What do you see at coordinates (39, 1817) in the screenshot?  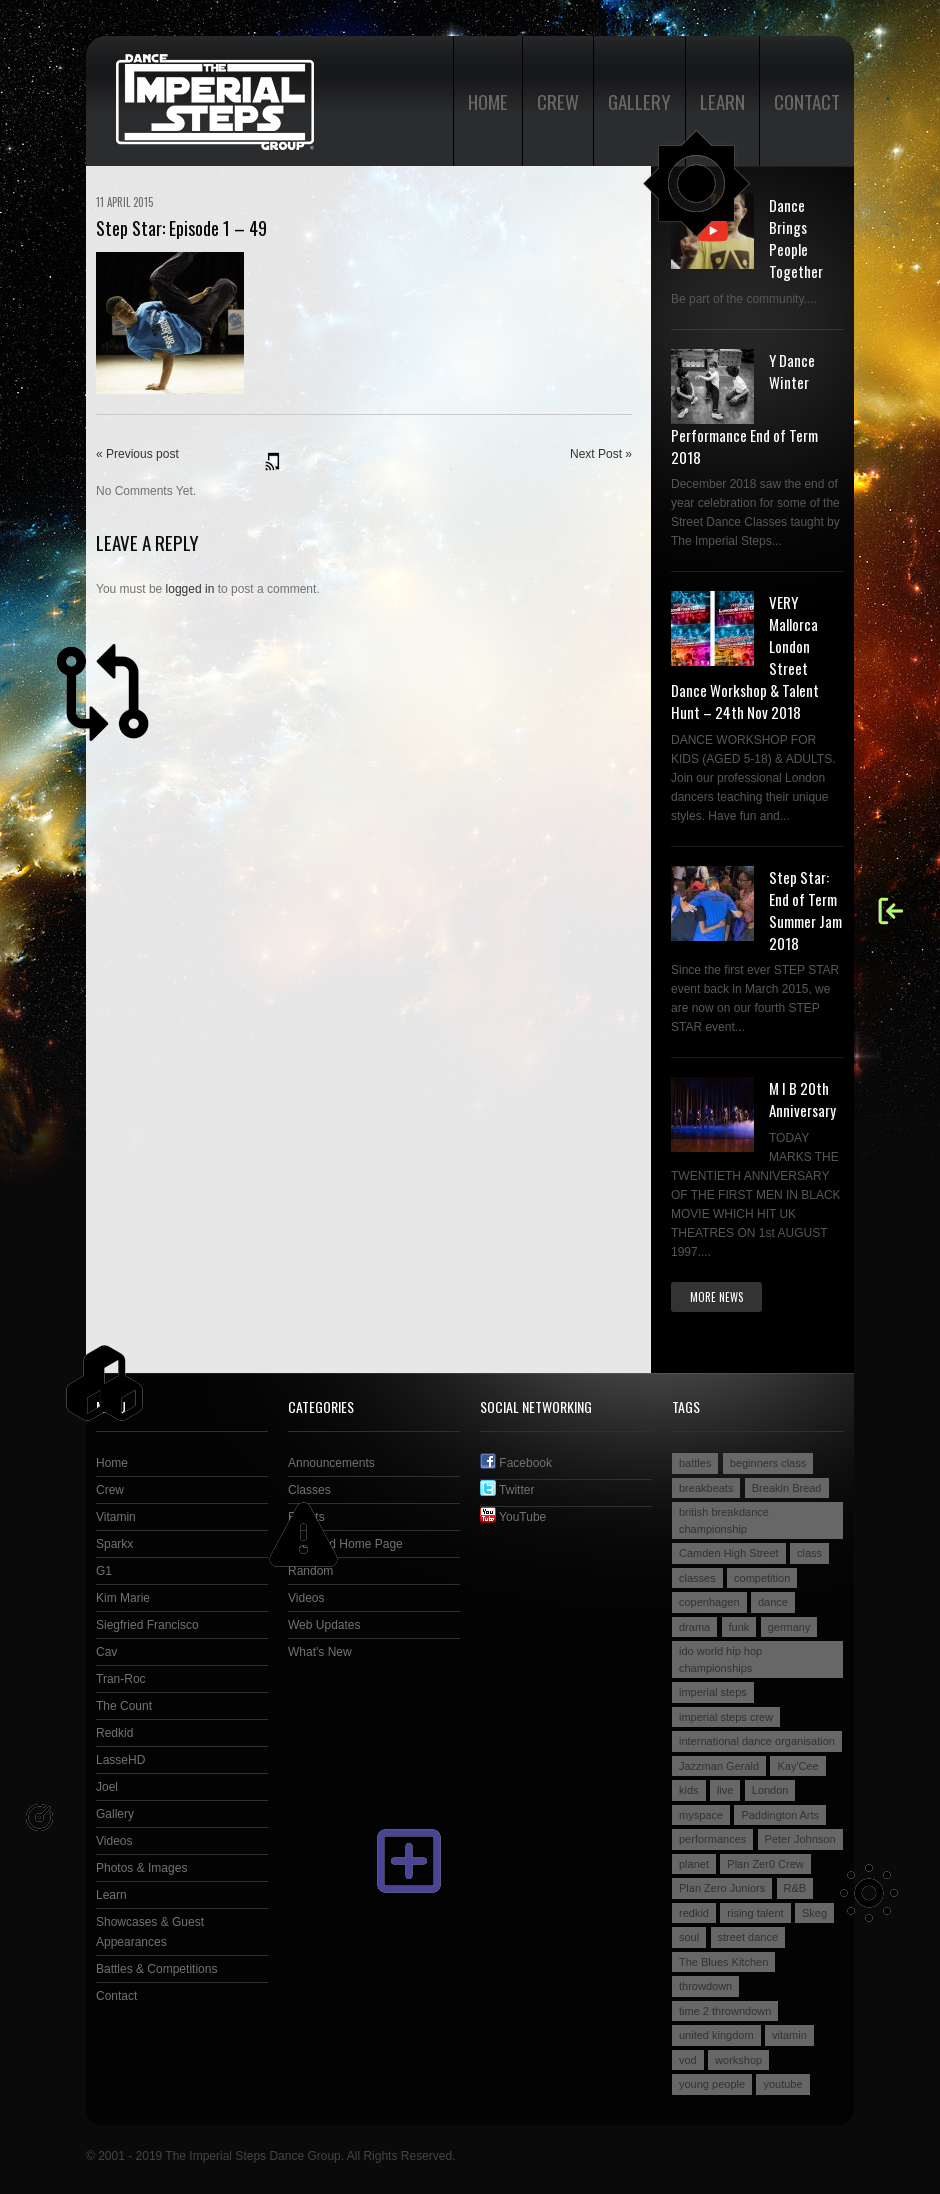 I see `view performance metrics or usage statistics` at bounding box center [39, 1817].